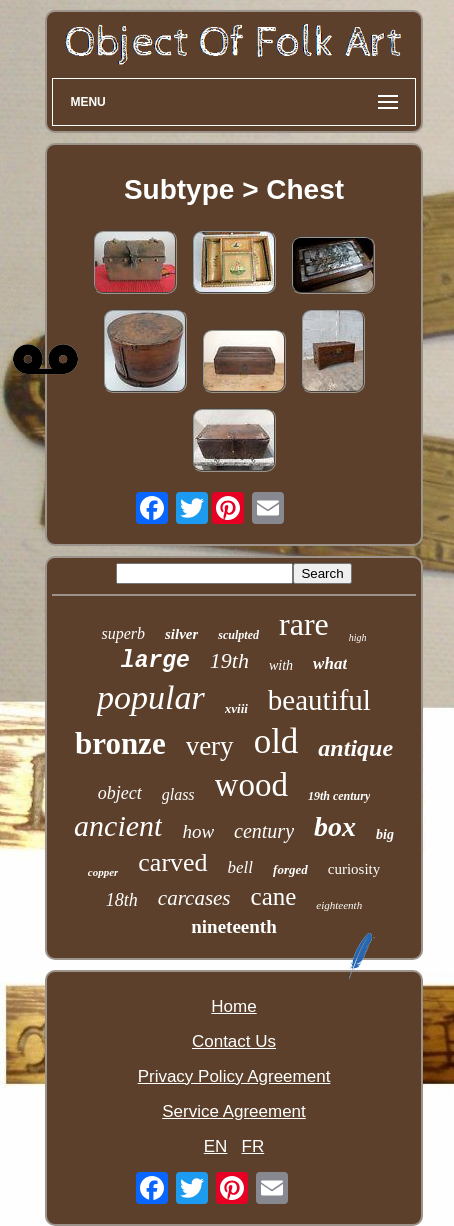 The width and height of the screenshot is (454, 1226). Describe the element at coordinates (45, 360) in the screenshot. I see `access voicemail messages` at that location.